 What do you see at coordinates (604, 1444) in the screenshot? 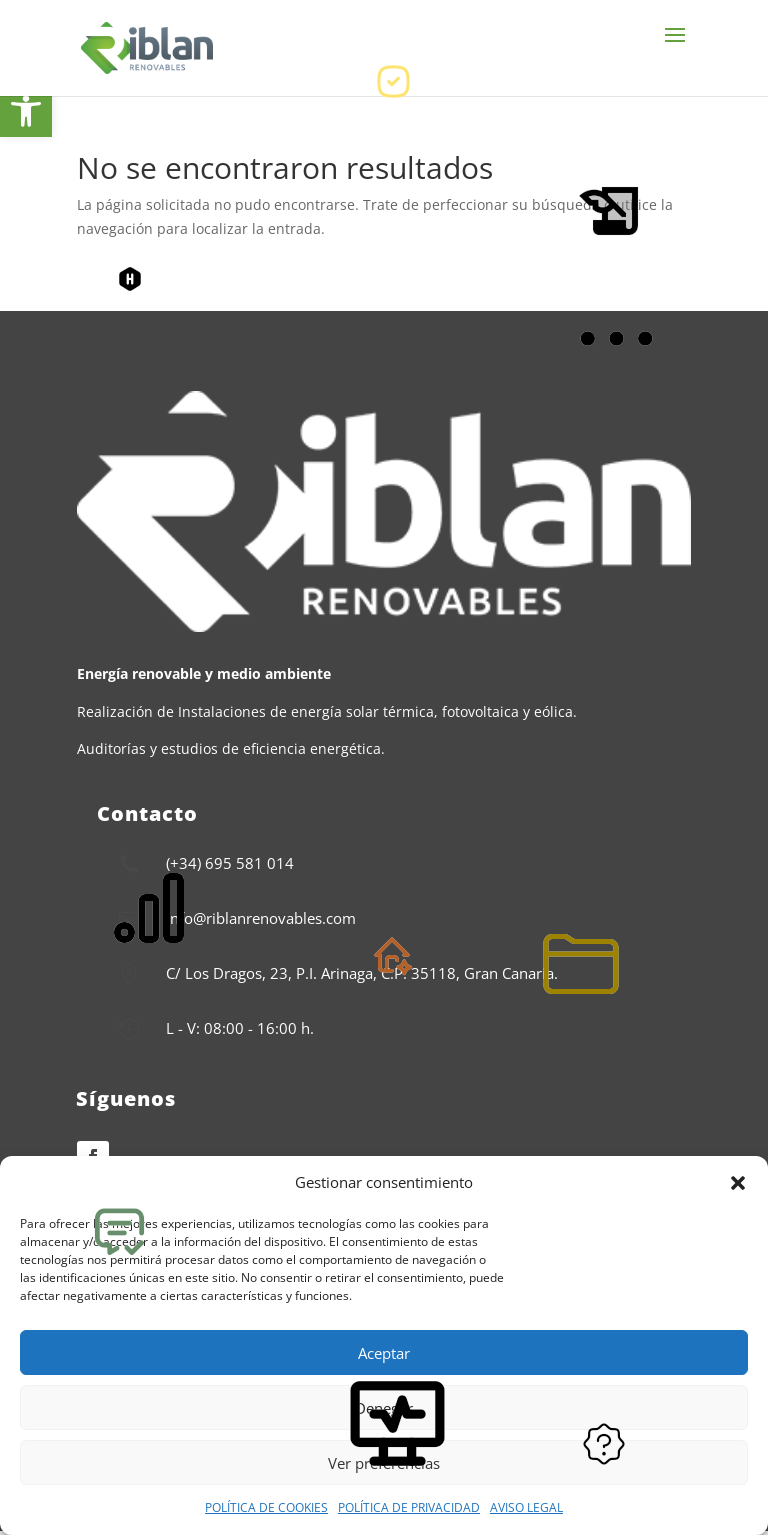
I see `view FAQ or help information` at bounding box center [604, 1444].